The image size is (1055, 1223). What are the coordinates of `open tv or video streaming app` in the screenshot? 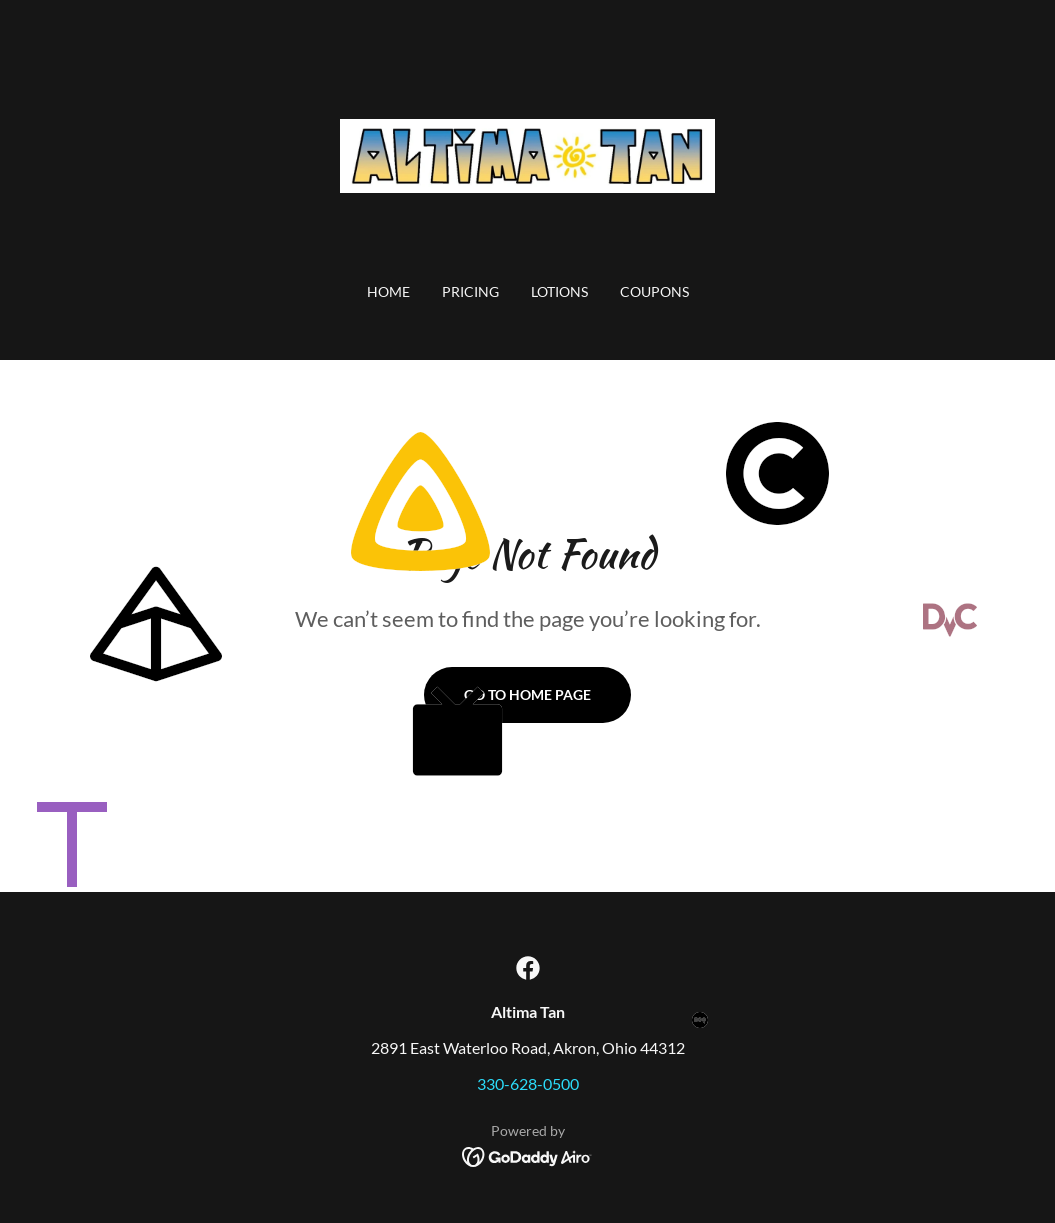 It's located at (457, 735).